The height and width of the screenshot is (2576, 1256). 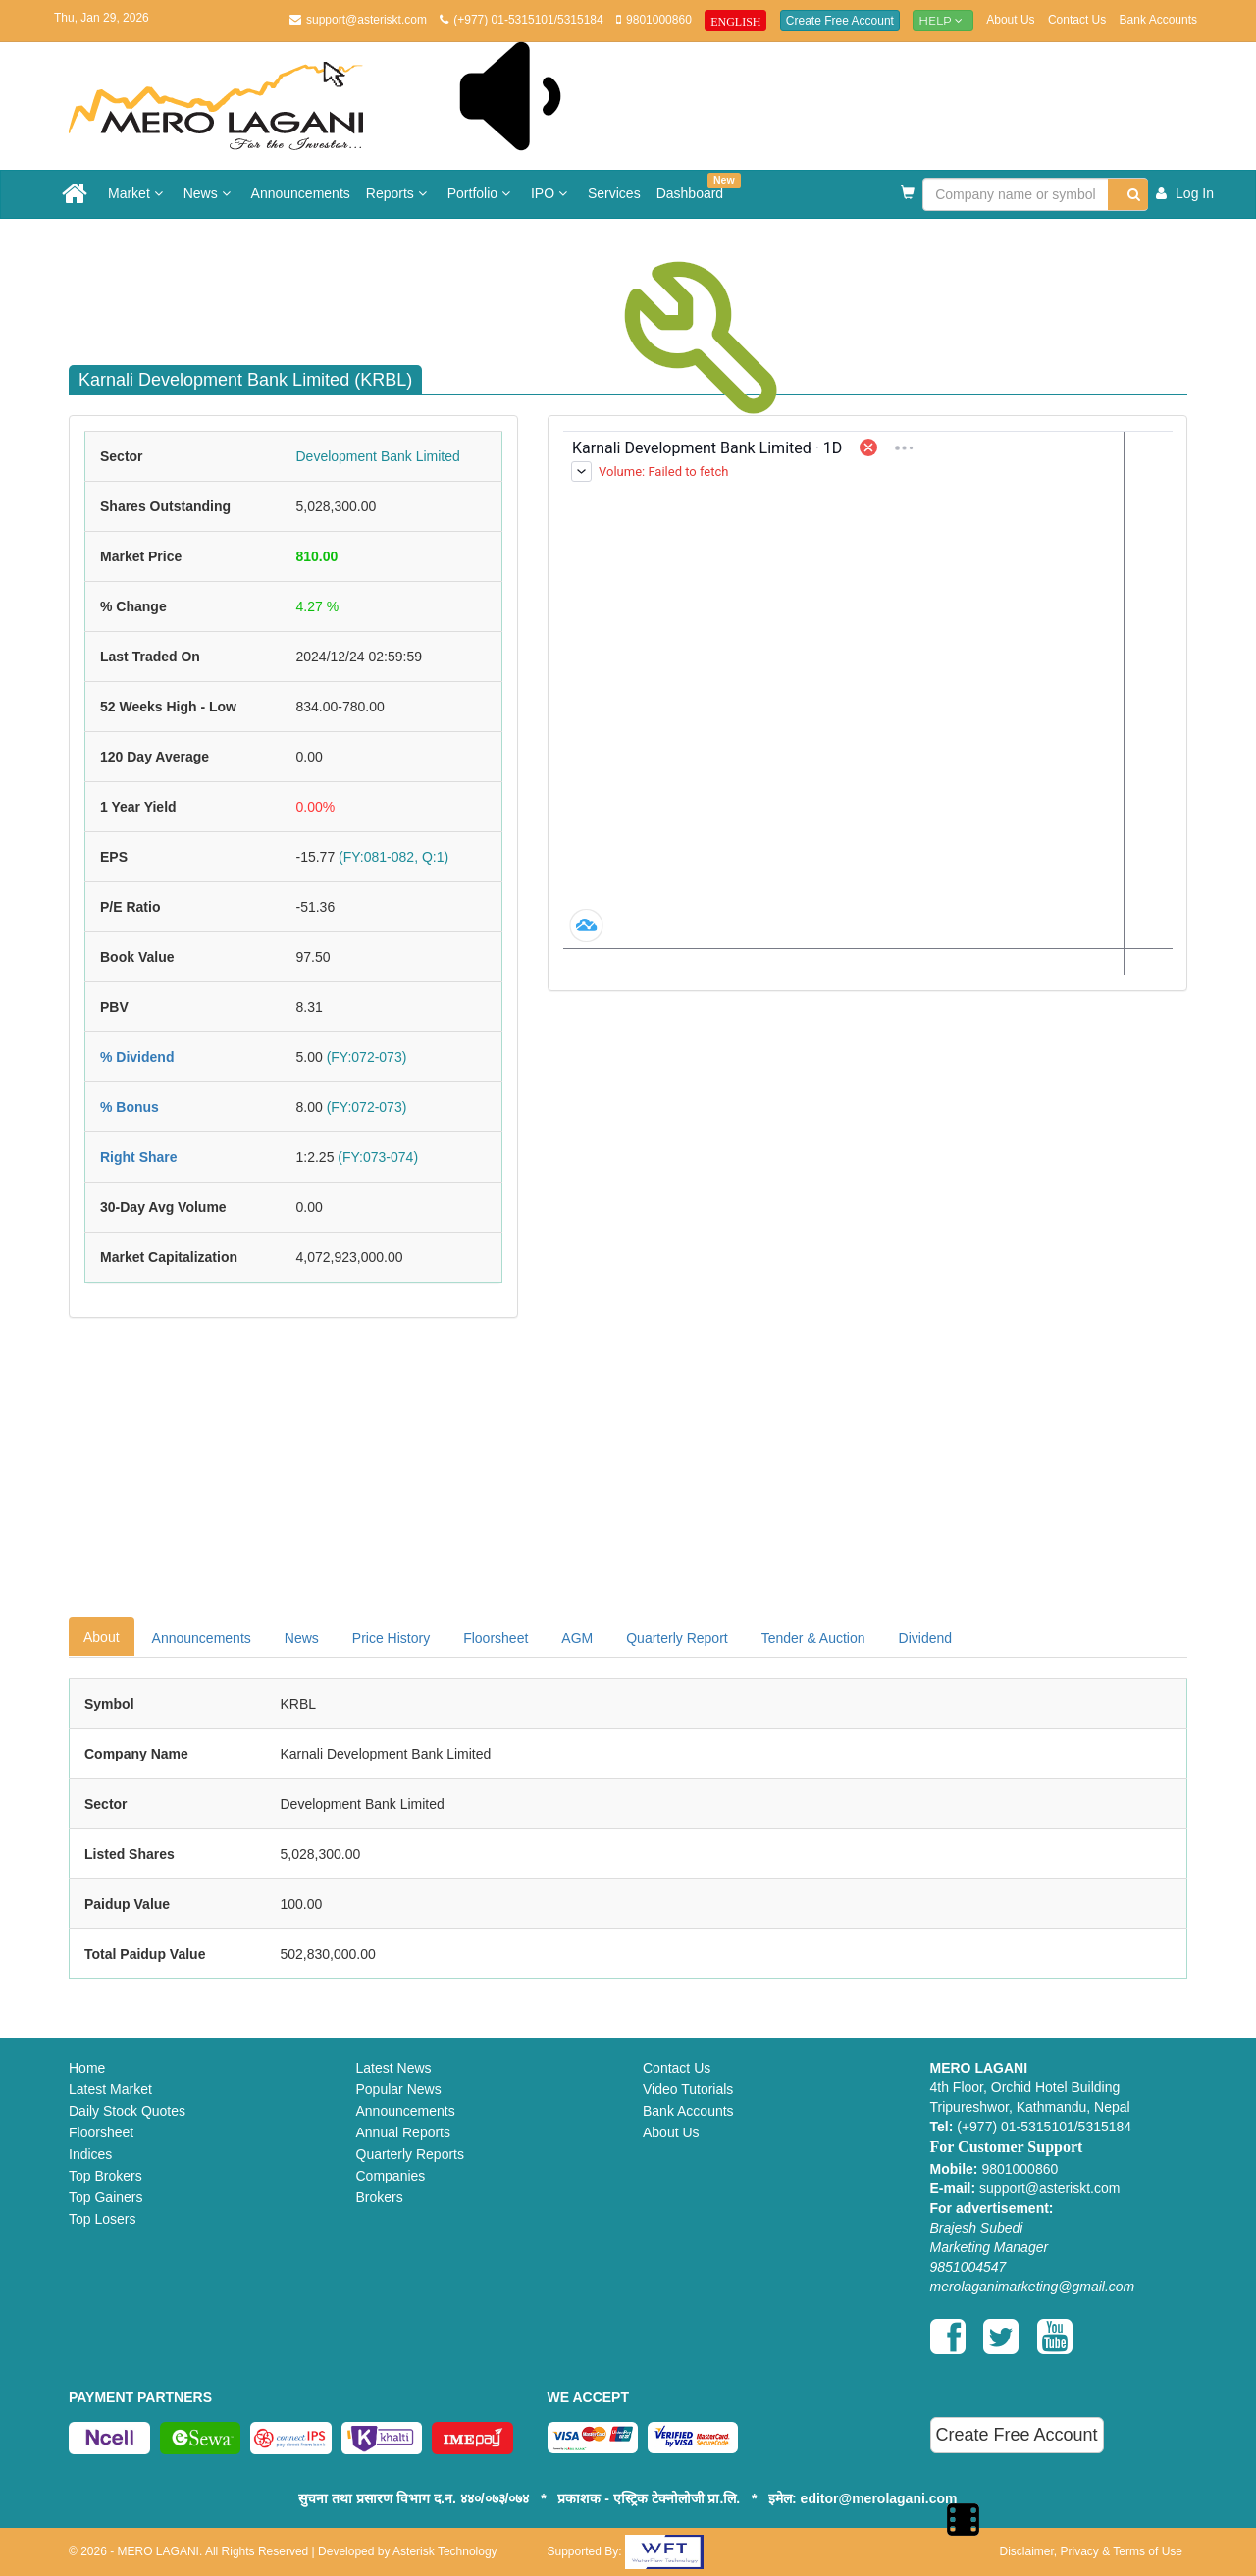 What do you see at coordinates (514, 96) in the screenshot?
I see `adjust audio to low volume` at bounding box center [514, 96].